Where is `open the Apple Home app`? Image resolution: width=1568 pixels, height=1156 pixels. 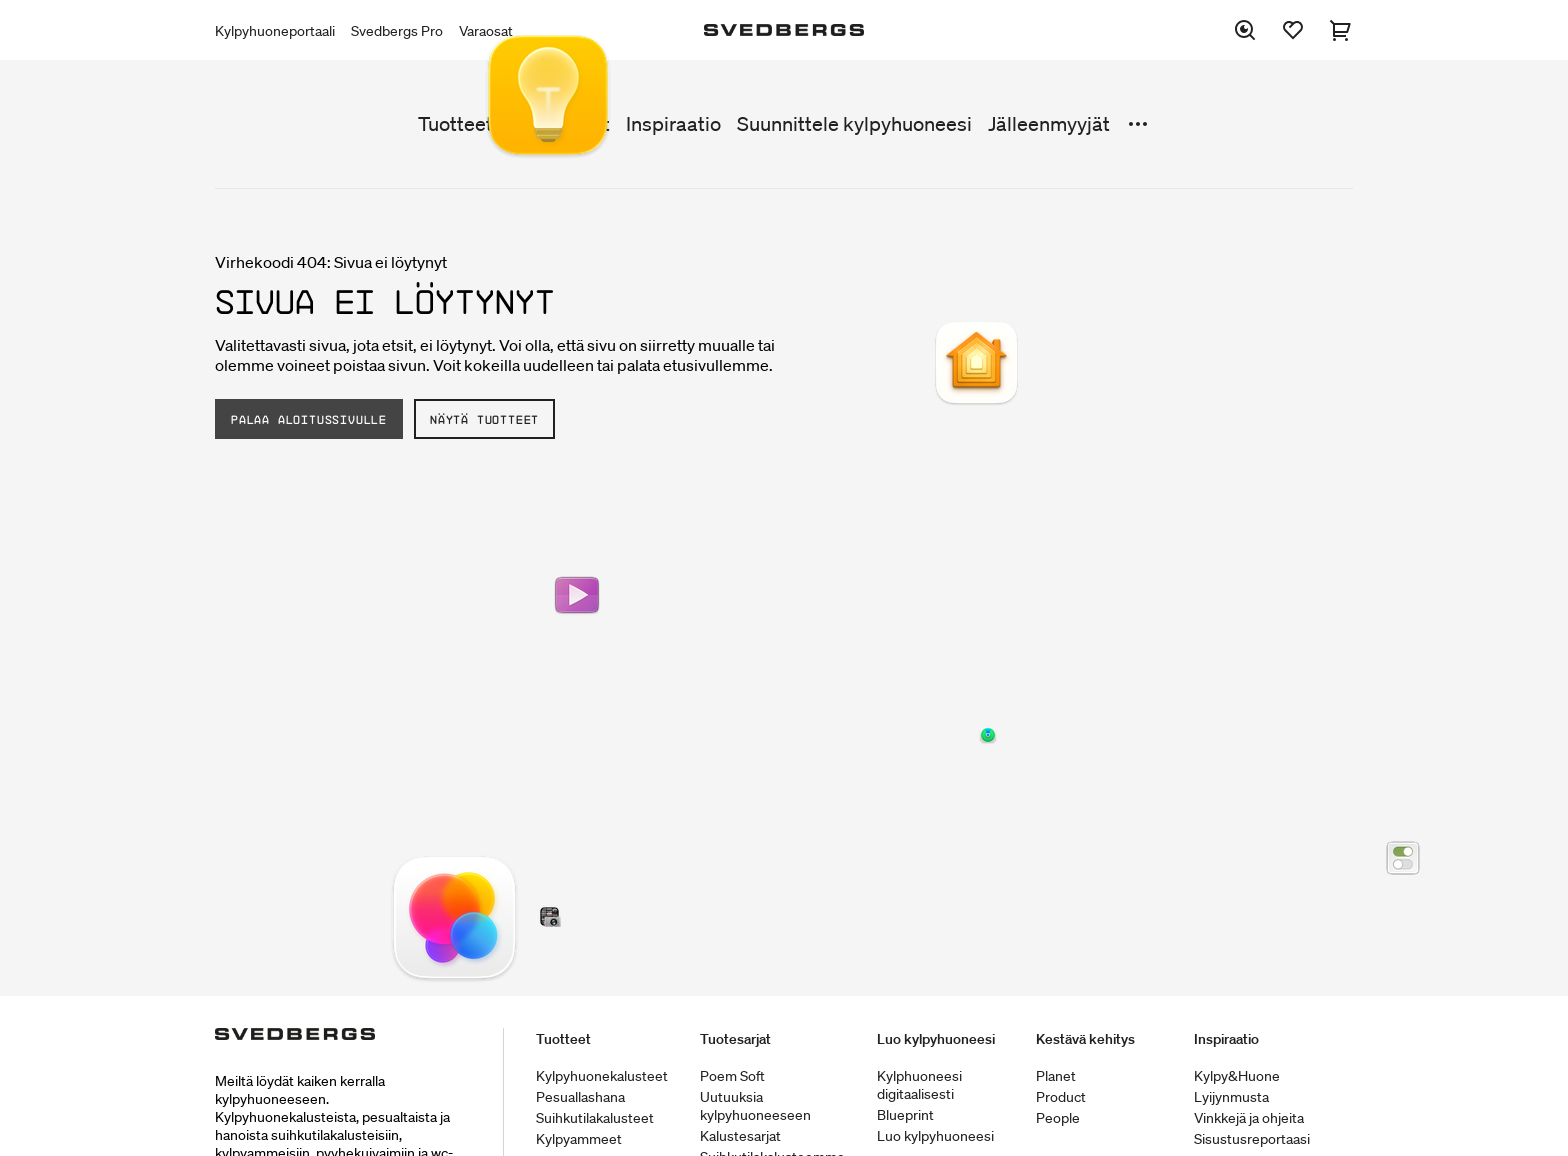 open the Apple Home app is located at coordinates (976, 362).